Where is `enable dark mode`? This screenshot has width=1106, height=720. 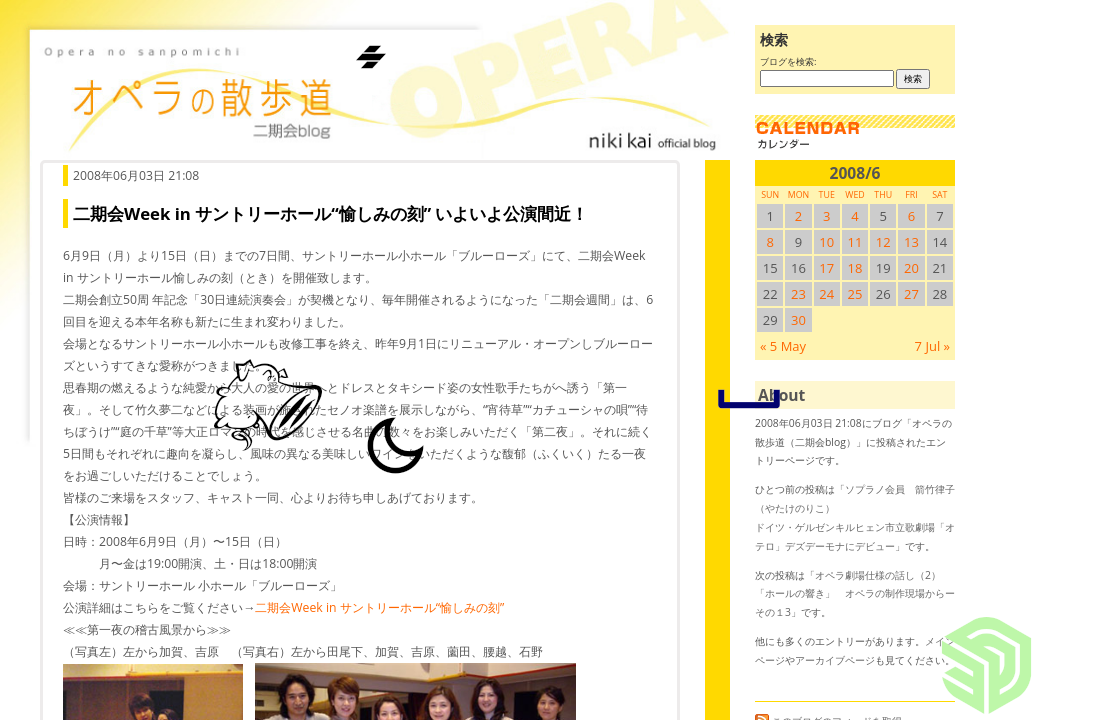
enable dark mode is located at coordinates (395, 445).